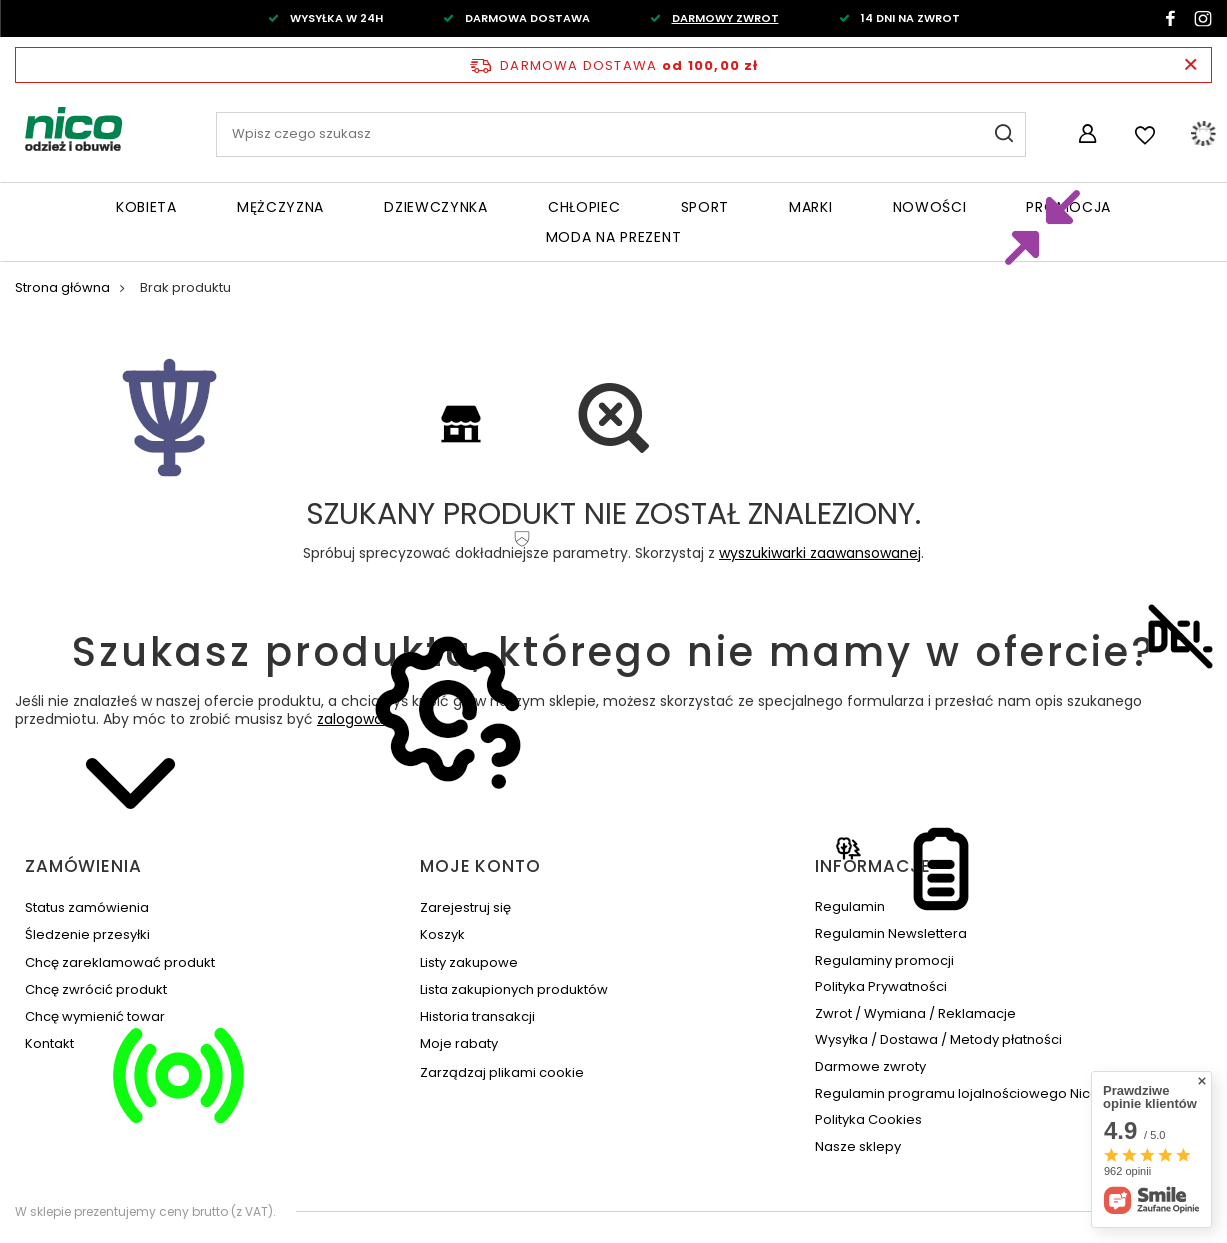  I want to click on browse or access the marketplace, so click(461, 424).